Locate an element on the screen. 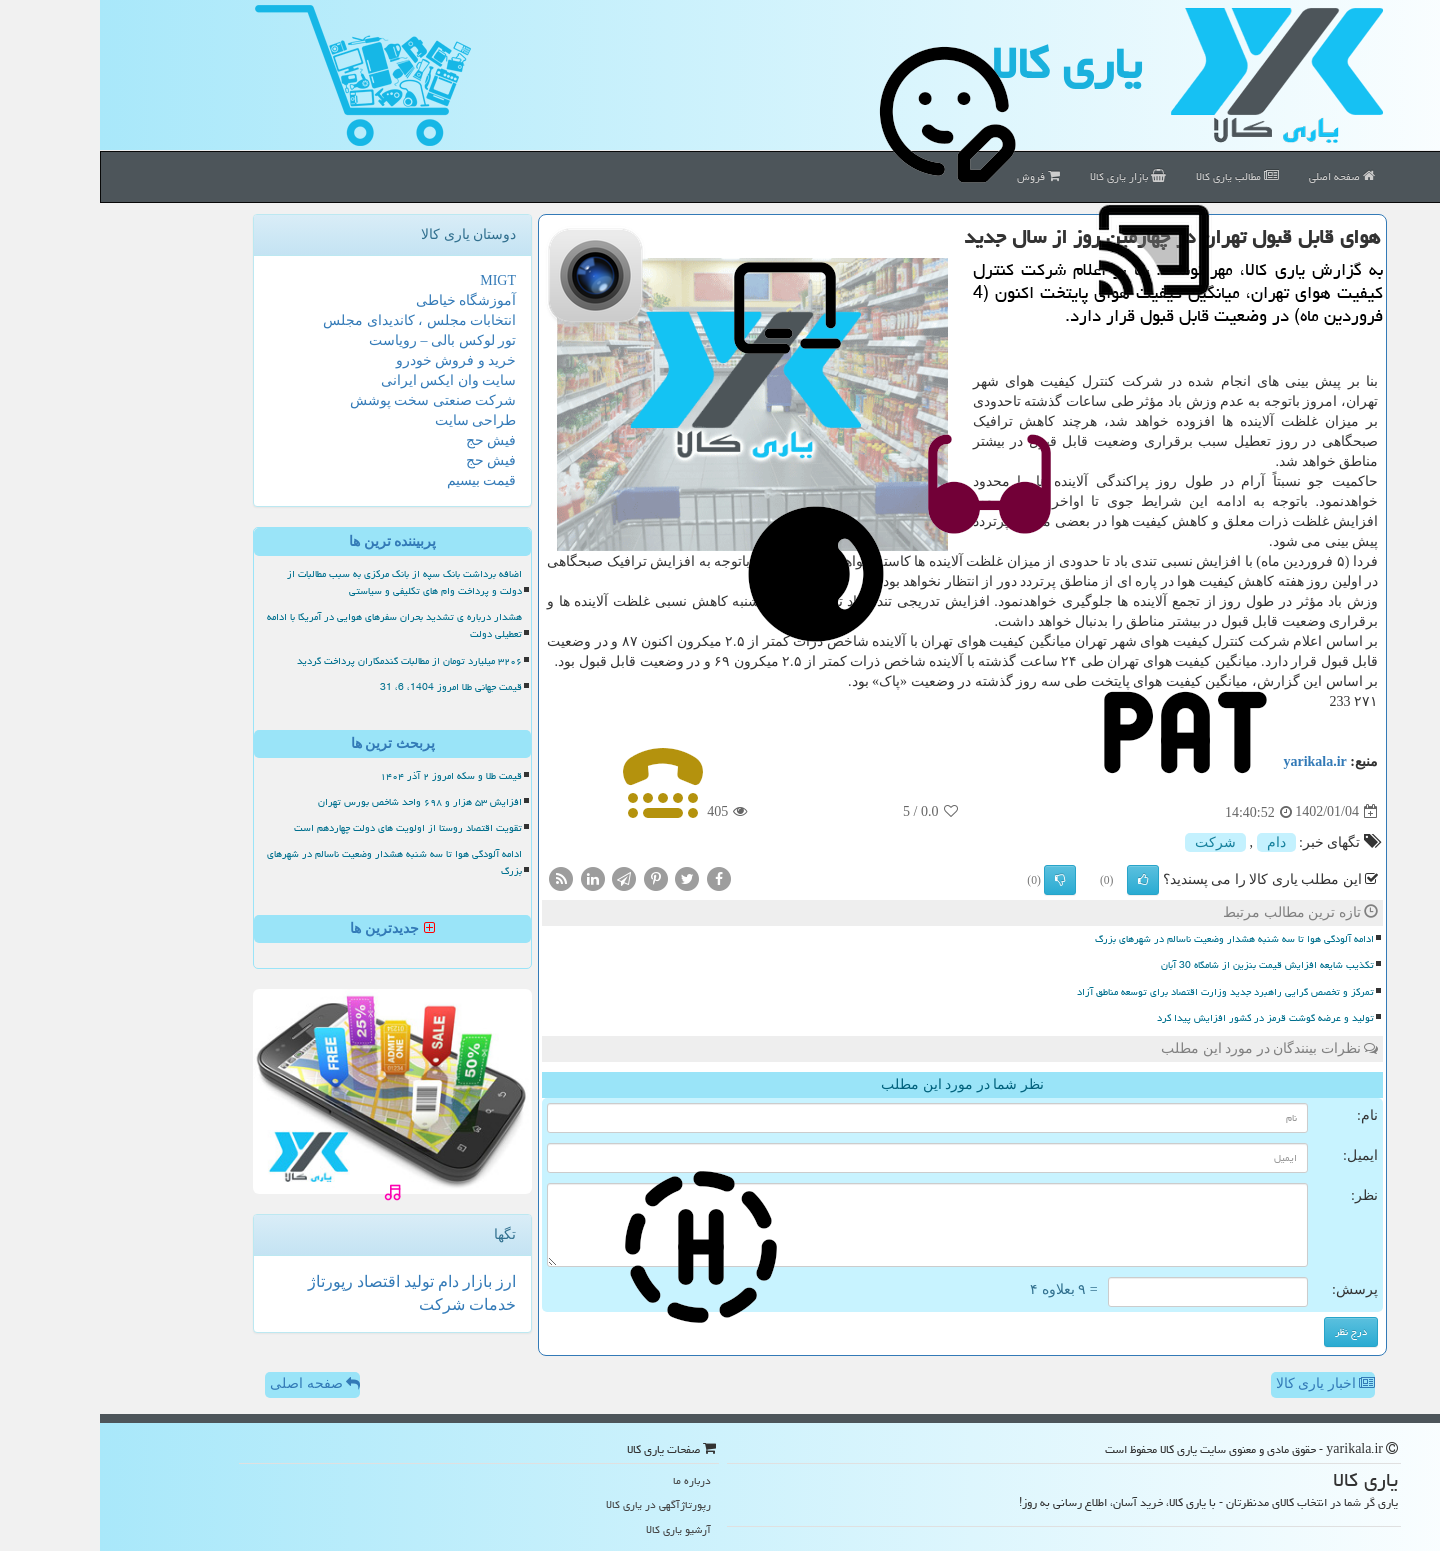  apply inner shadow effect to the right side is located at coordinates (816, 574).